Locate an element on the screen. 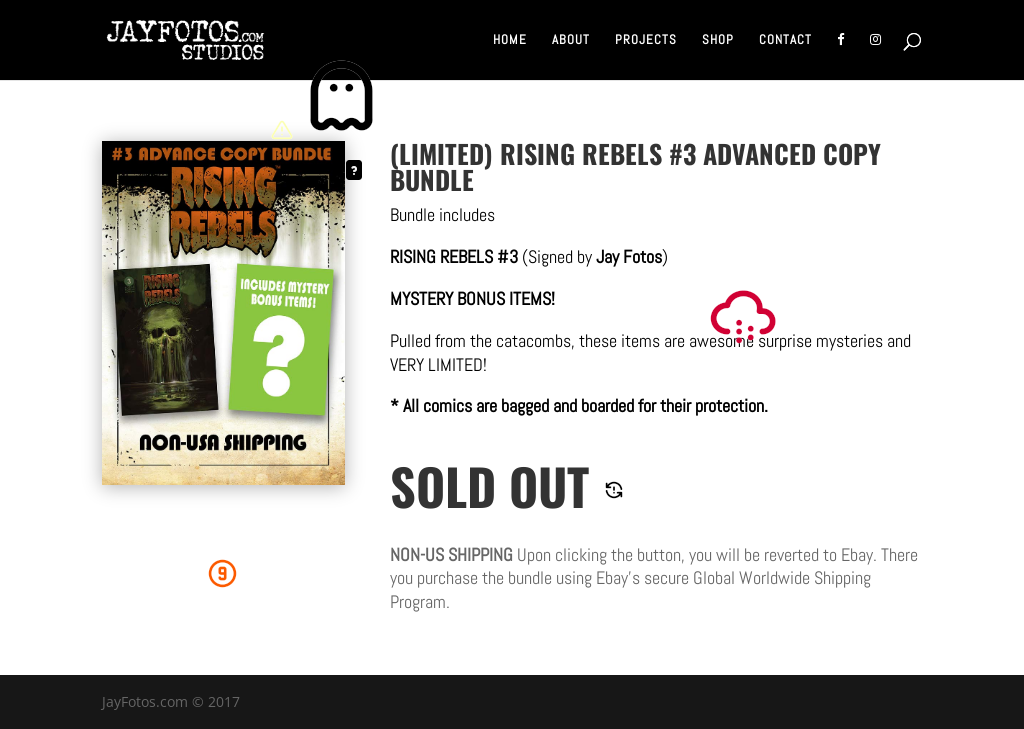 The height and width of the screenshot is (729, 1024). toggle ghost mode or invisible status is located at coordinates (341, 95).